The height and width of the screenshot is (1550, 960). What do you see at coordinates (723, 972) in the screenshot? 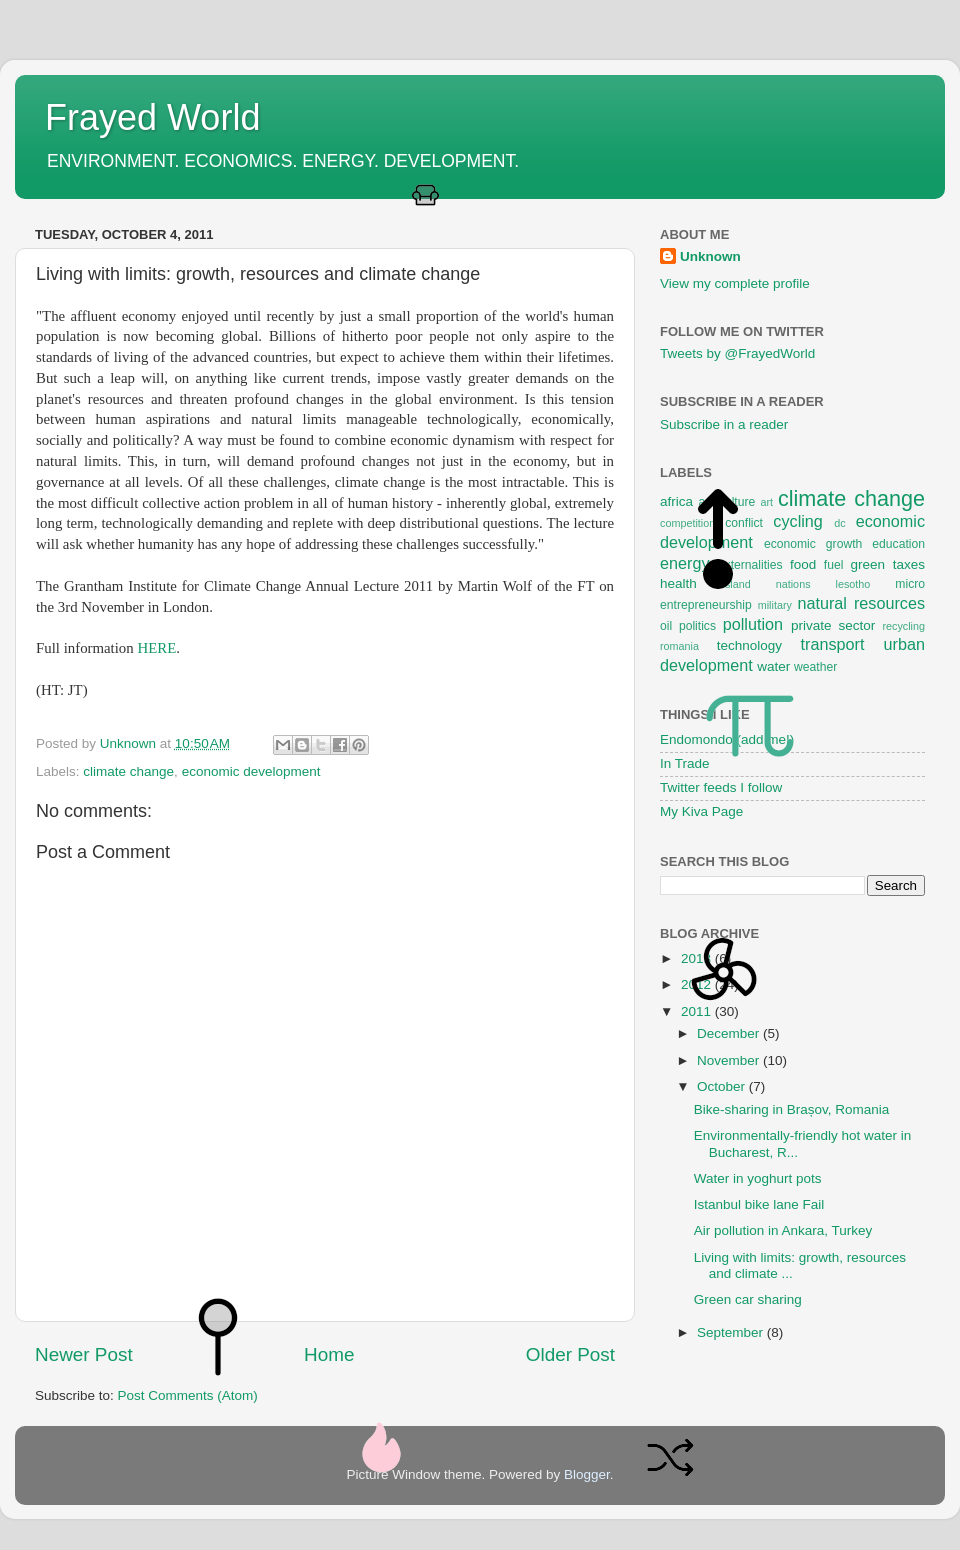
I see `adjust fan or ventilation settings` at bounding box center [723, 972].